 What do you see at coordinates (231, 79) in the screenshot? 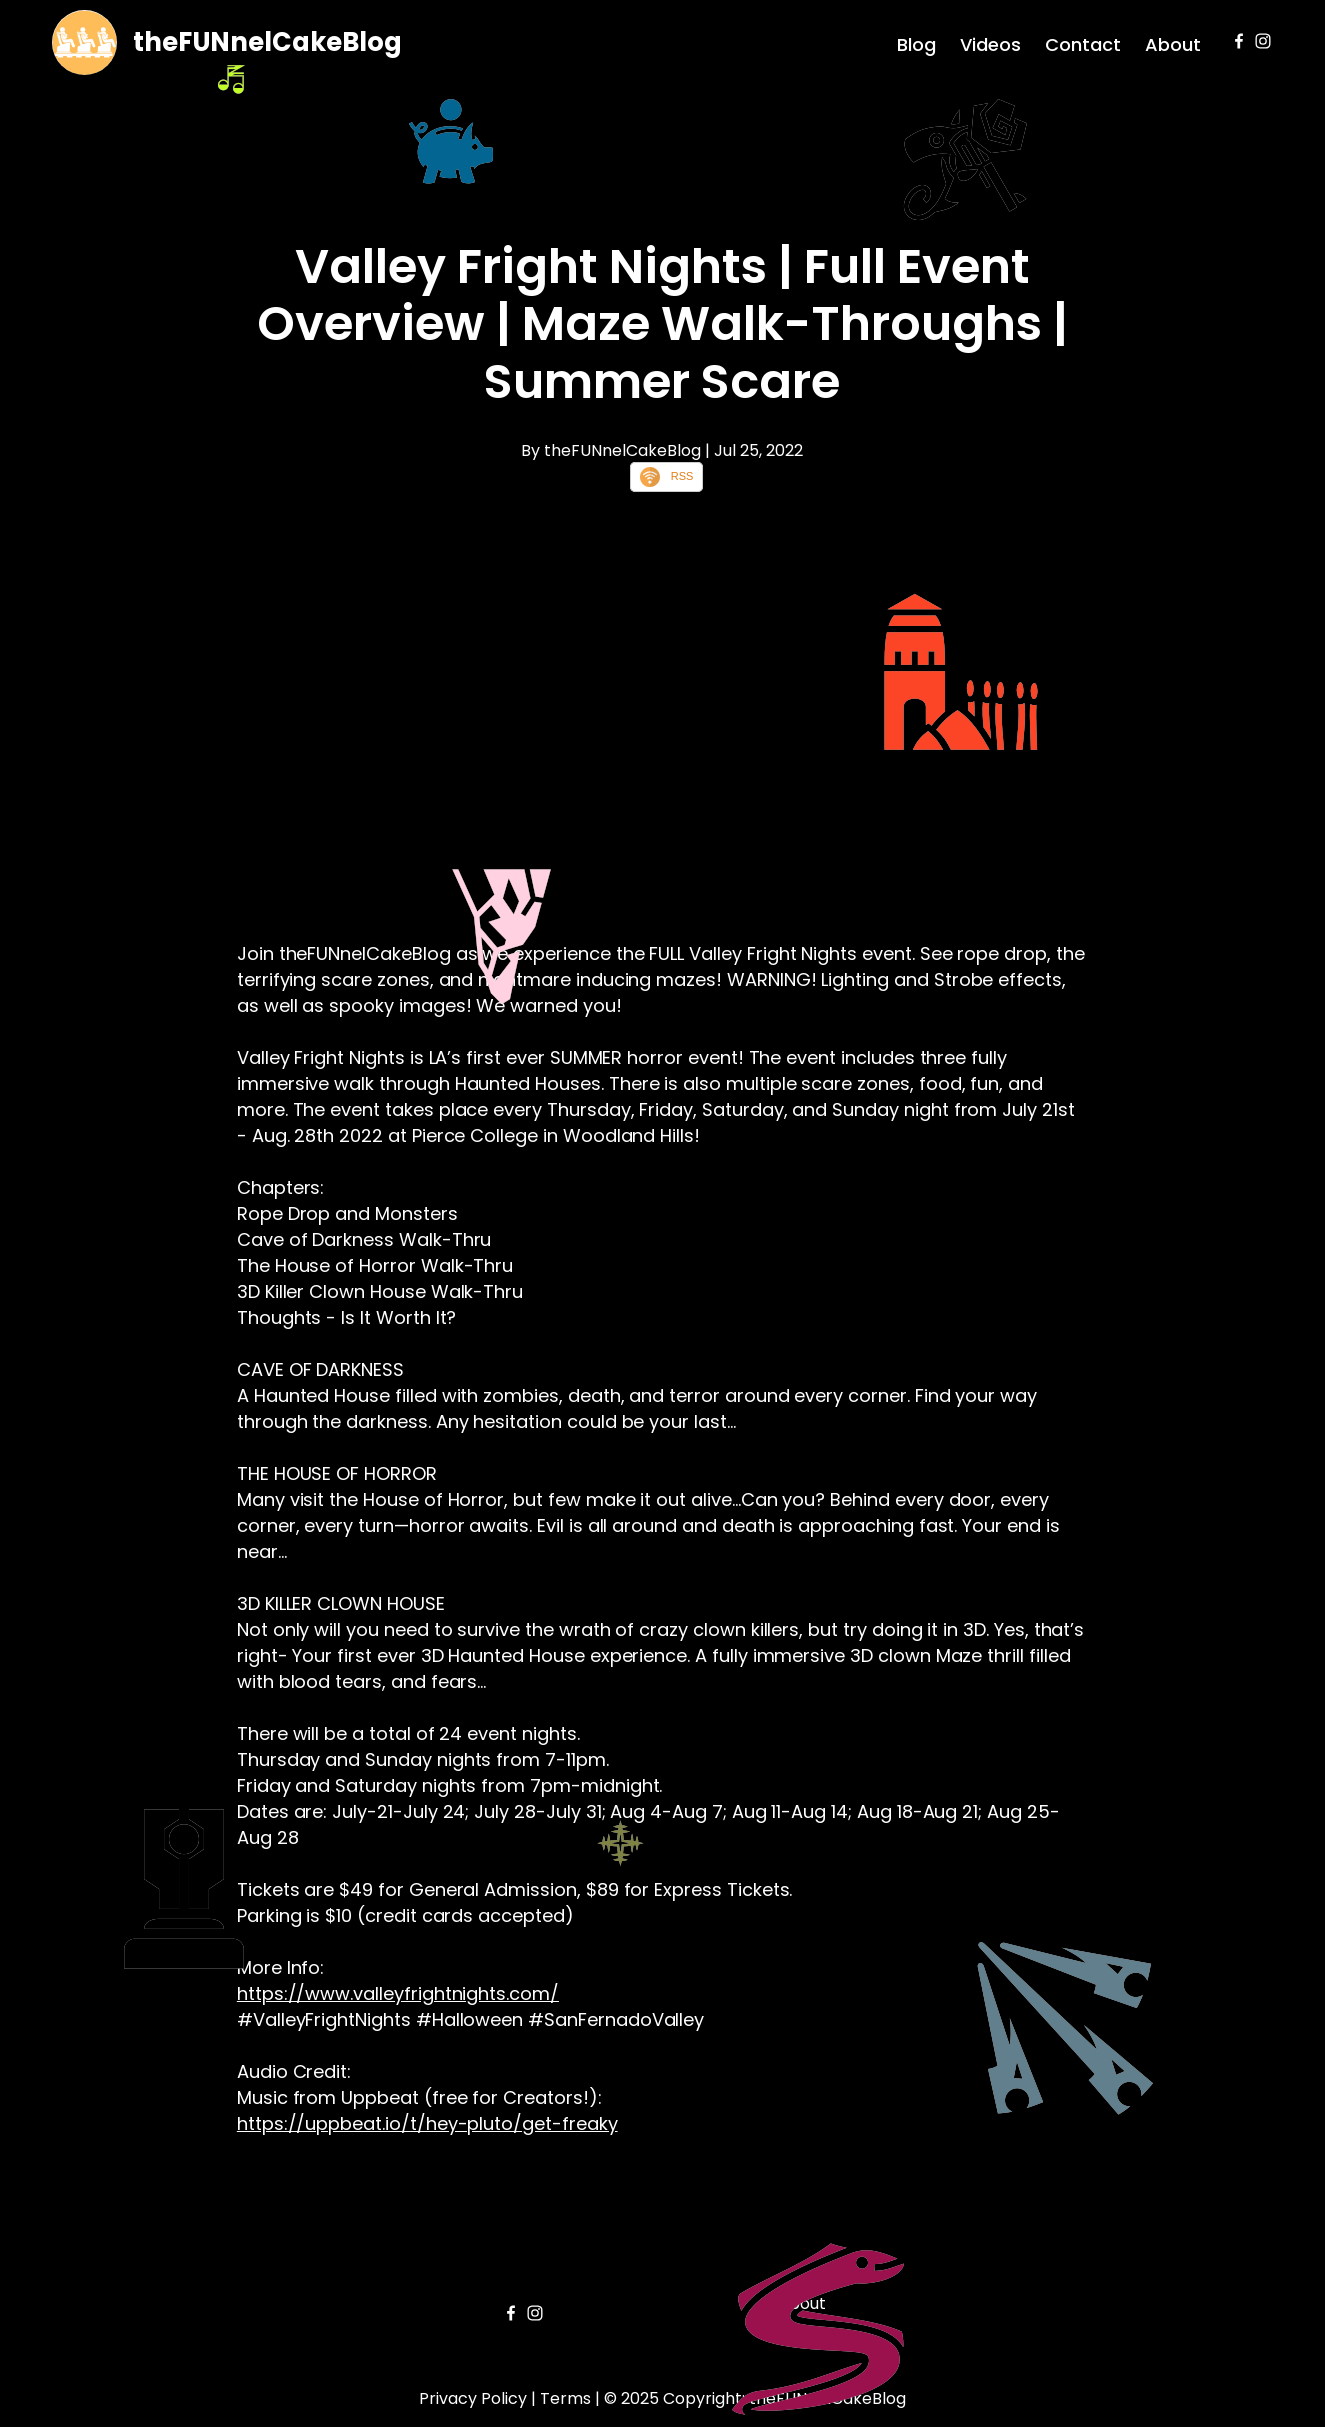
I see `play a glitchy or distorted audio track` at bounding box center [231, 79].